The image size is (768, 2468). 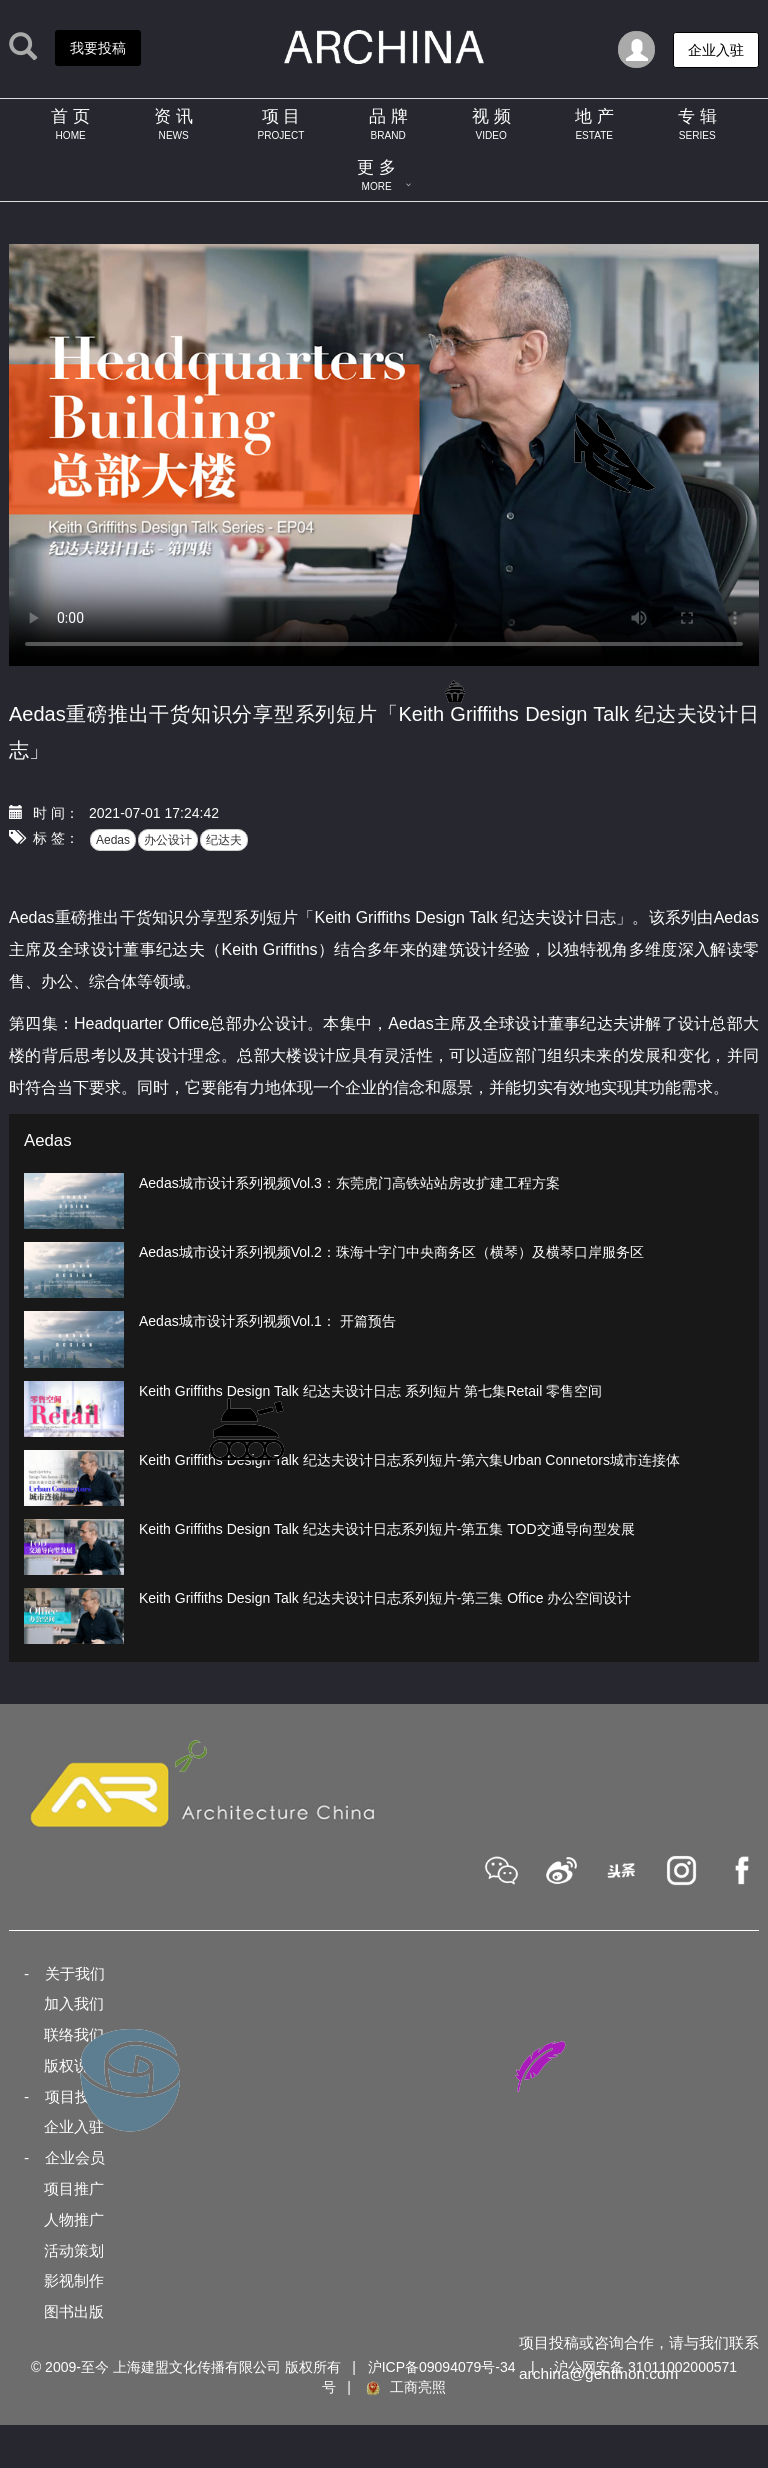 What do you see at coordinates (455, 691) in the screenshot?
I see `access bakery or dessert options` at bounding box center [455, 691].